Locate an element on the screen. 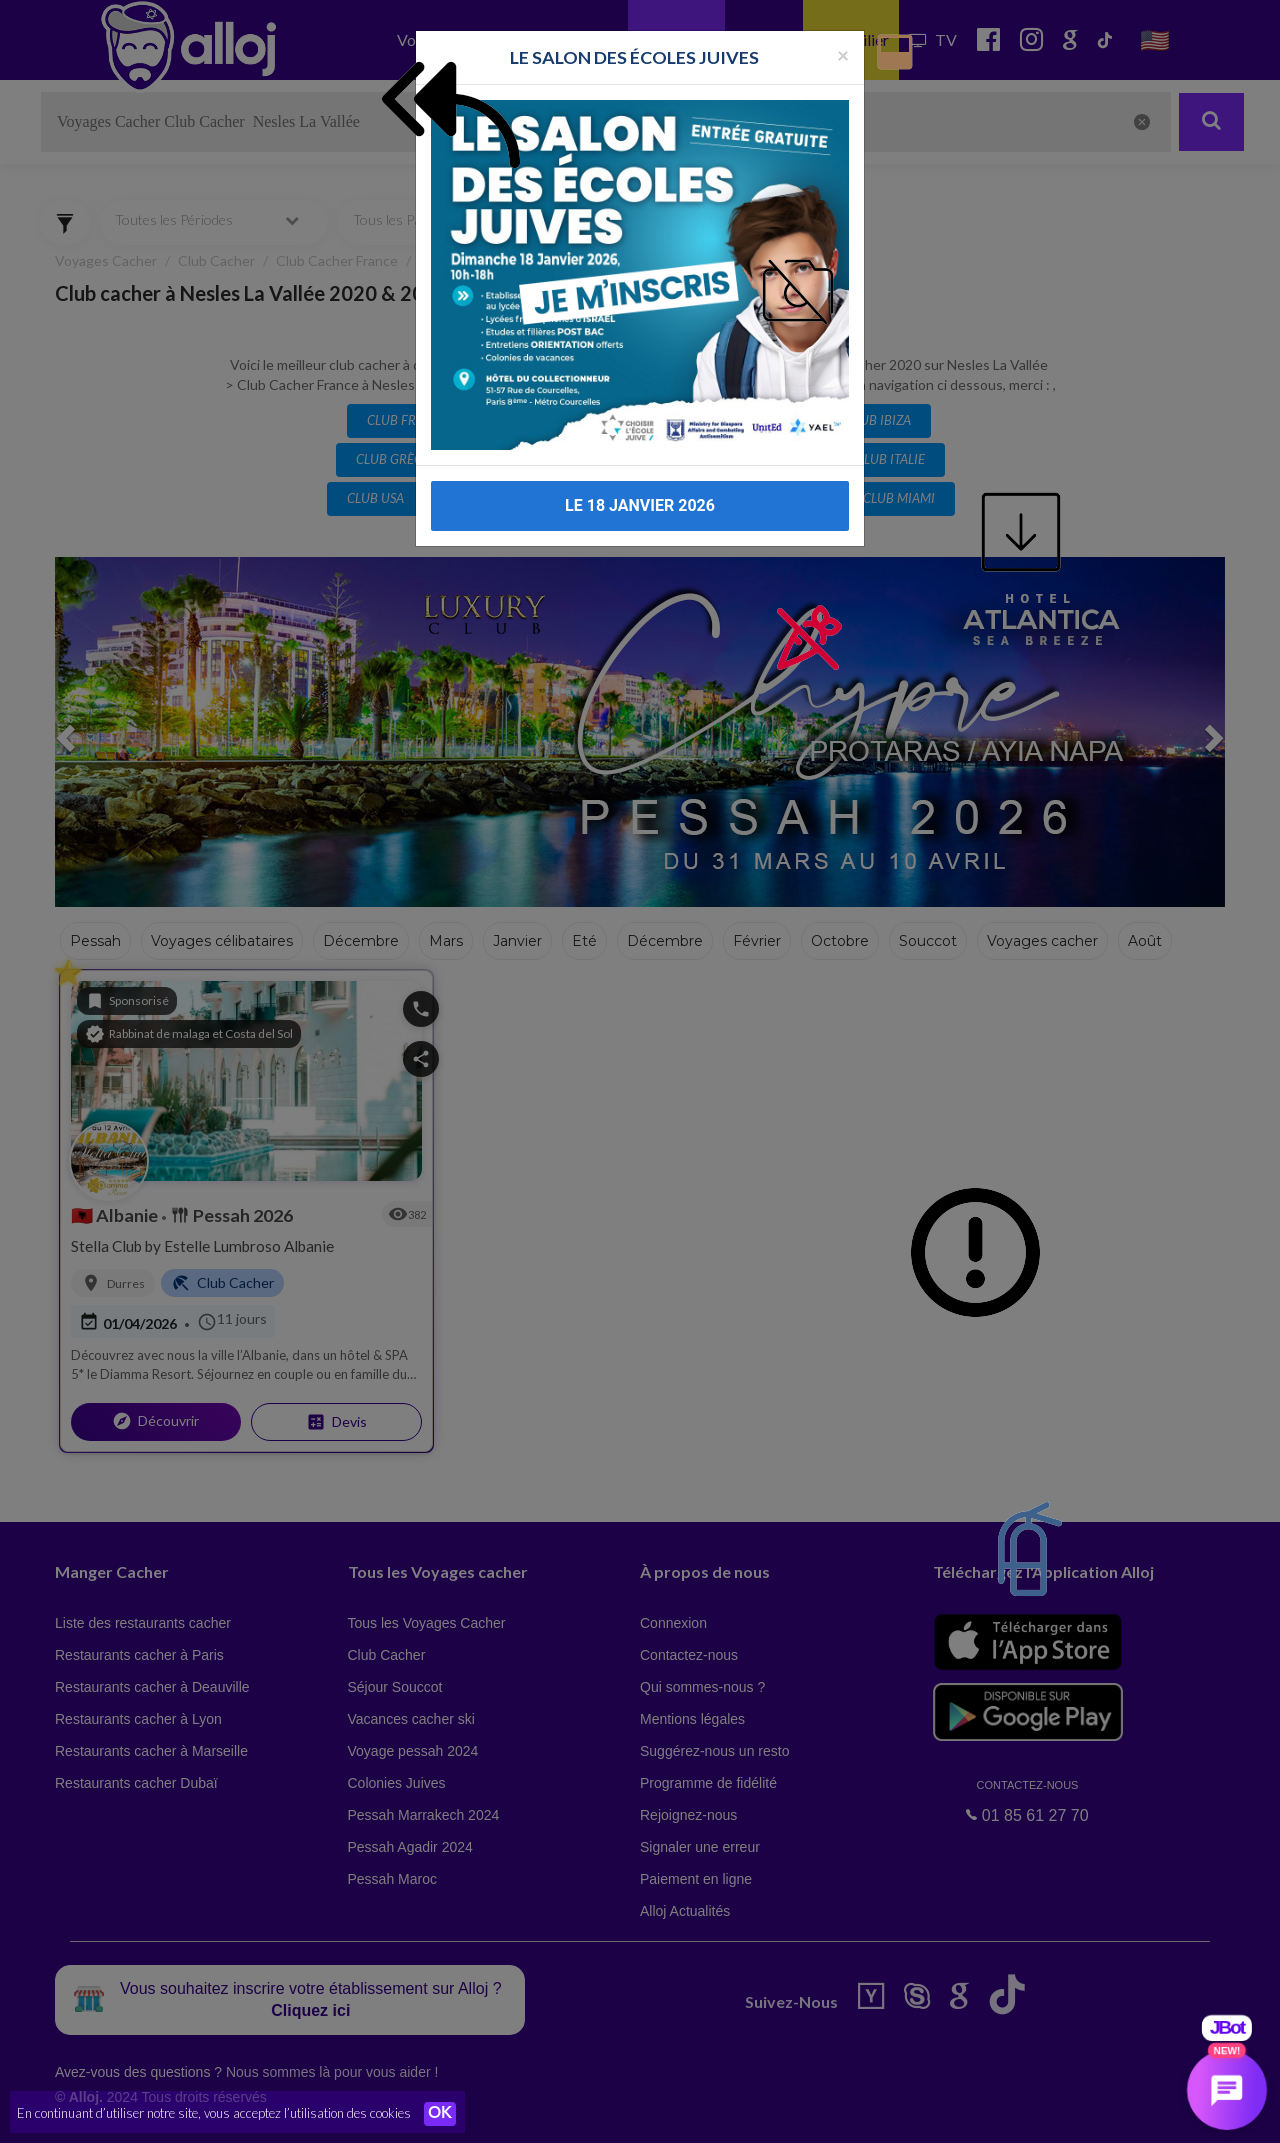 The image size is (1280, 2143). download file or content is located at coordinates (1021, 532).